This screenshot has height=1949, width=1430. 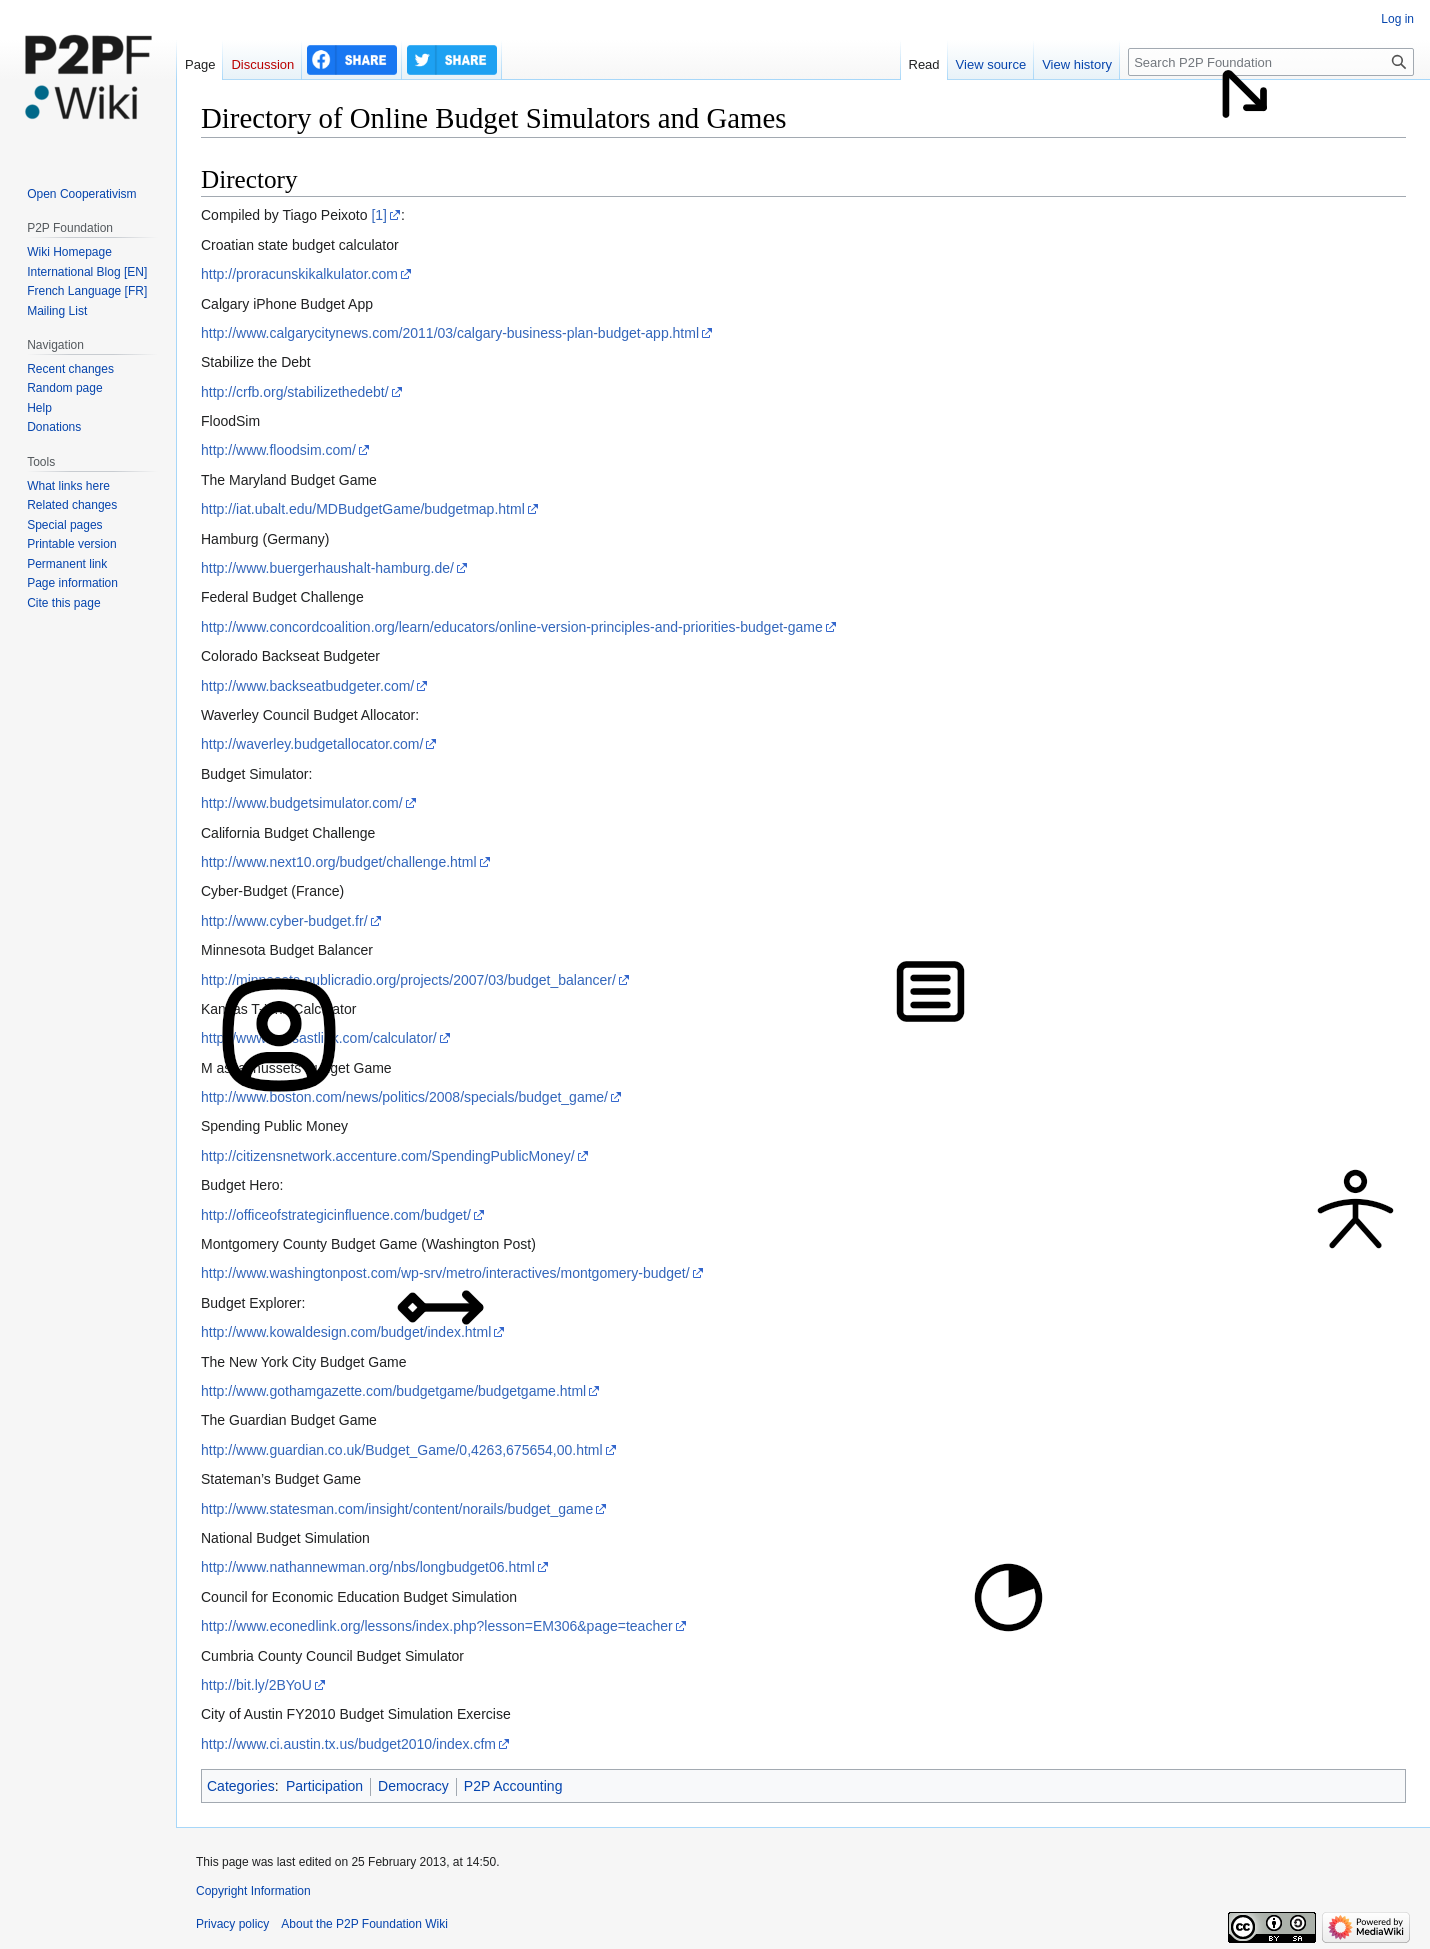 What do you see at coordinates (1008, 1597) in the screenshot?
I see `indicates 20% progress or completion` at bounding box center [1008, 1597].